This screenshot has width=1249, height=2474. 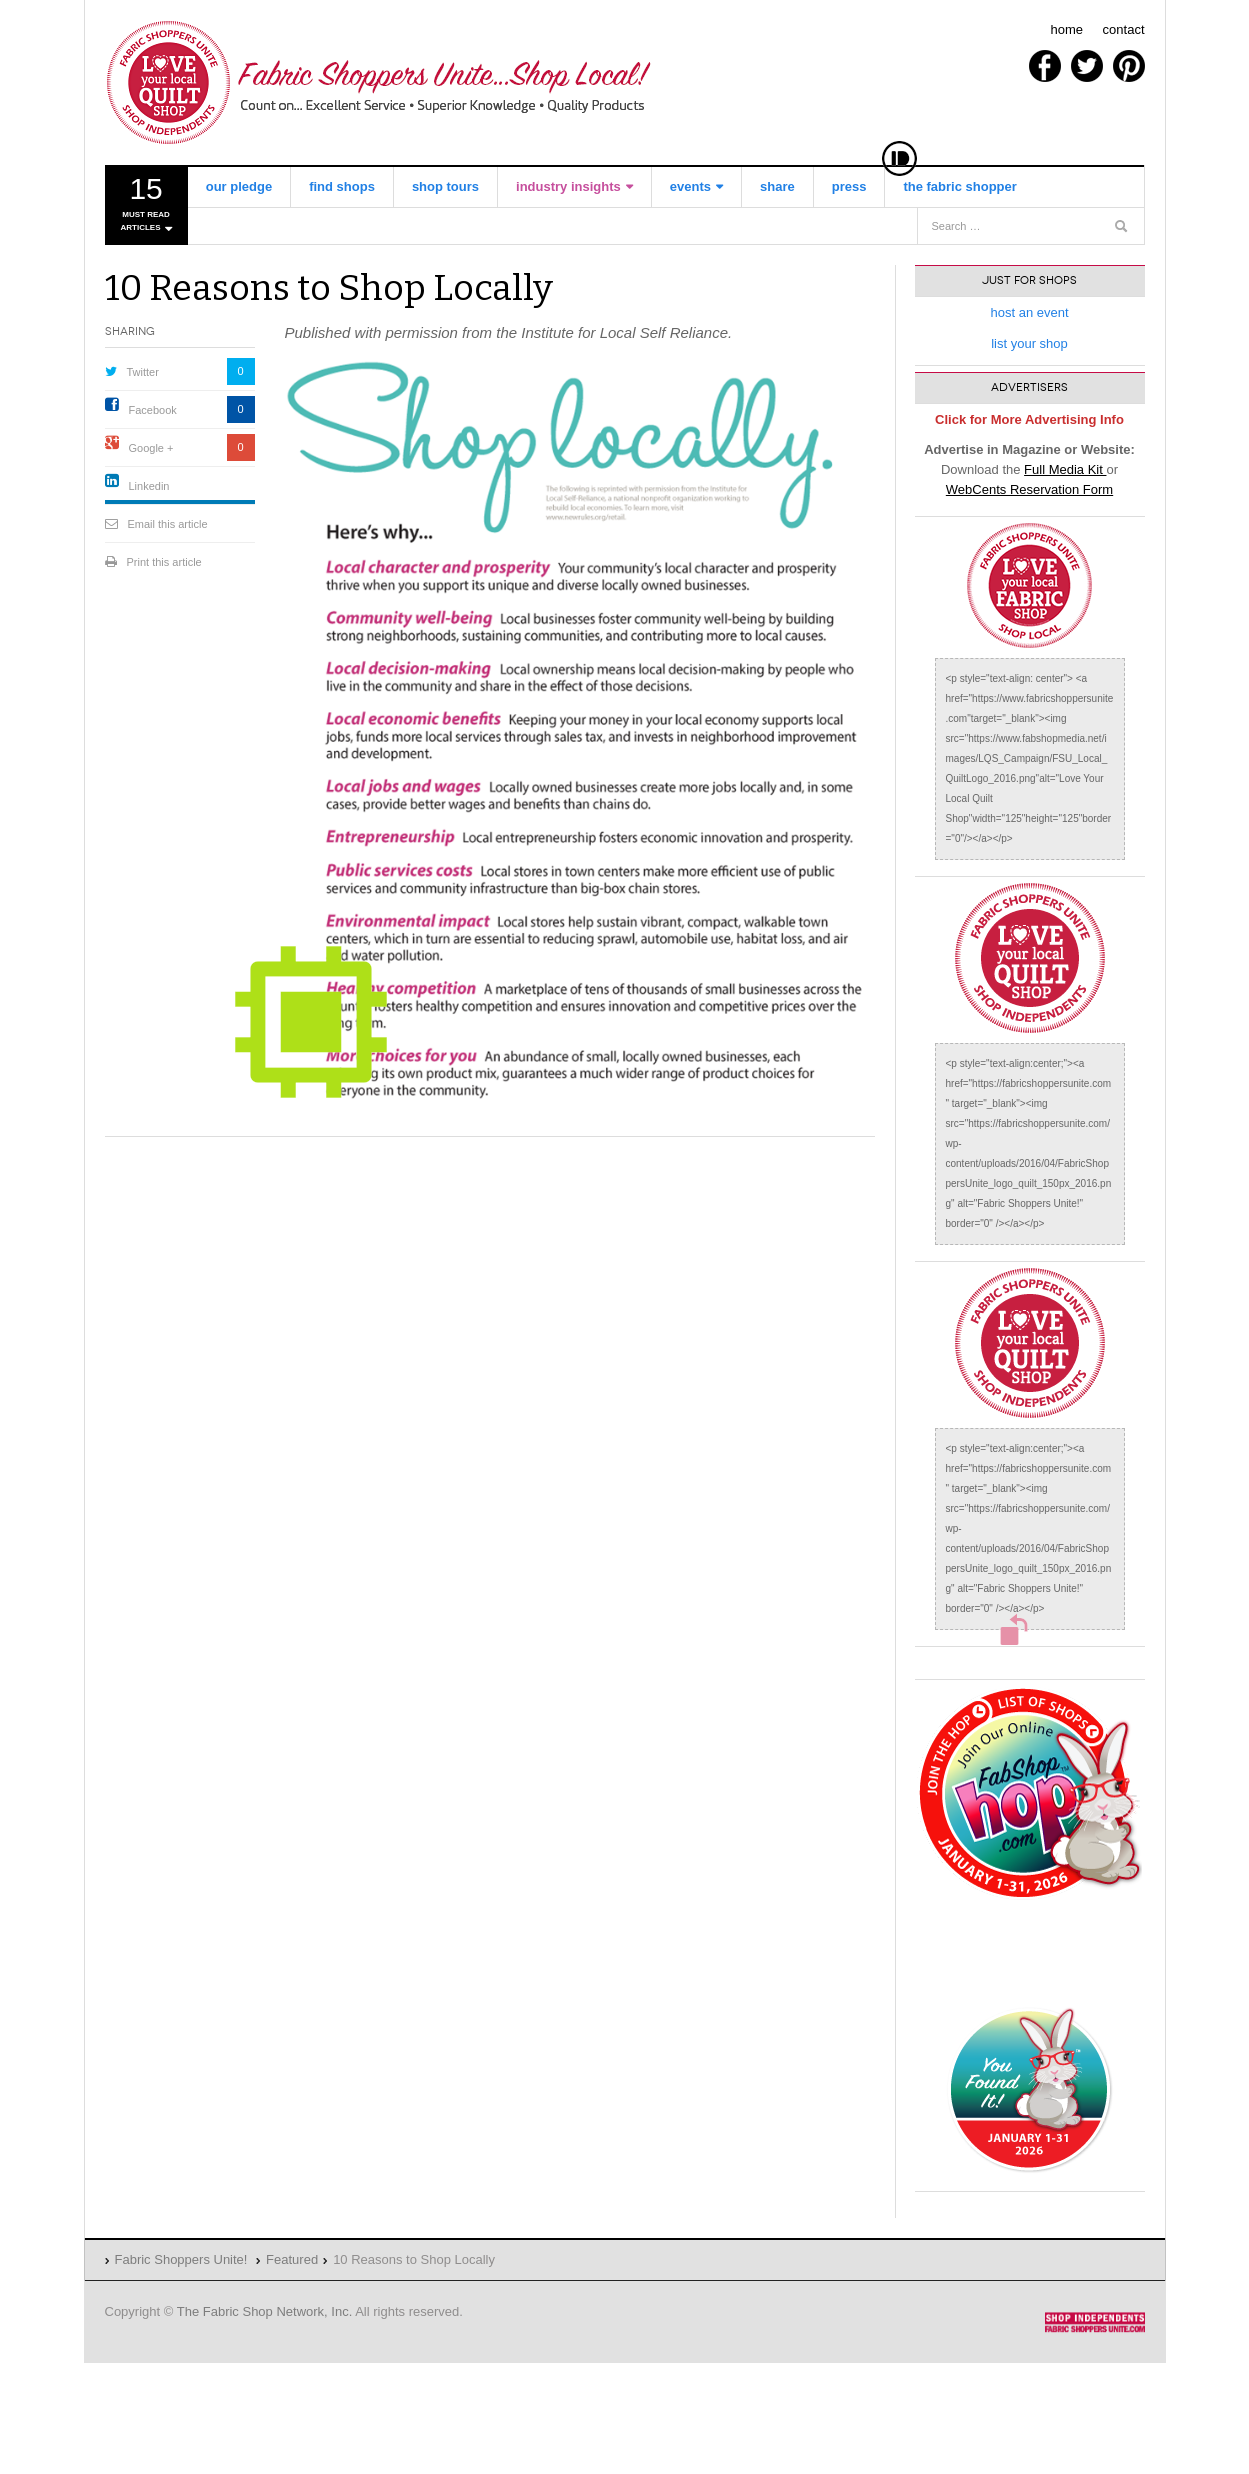 I want to click on rotate object counterclockwise, so click(x=1014, y=1630).